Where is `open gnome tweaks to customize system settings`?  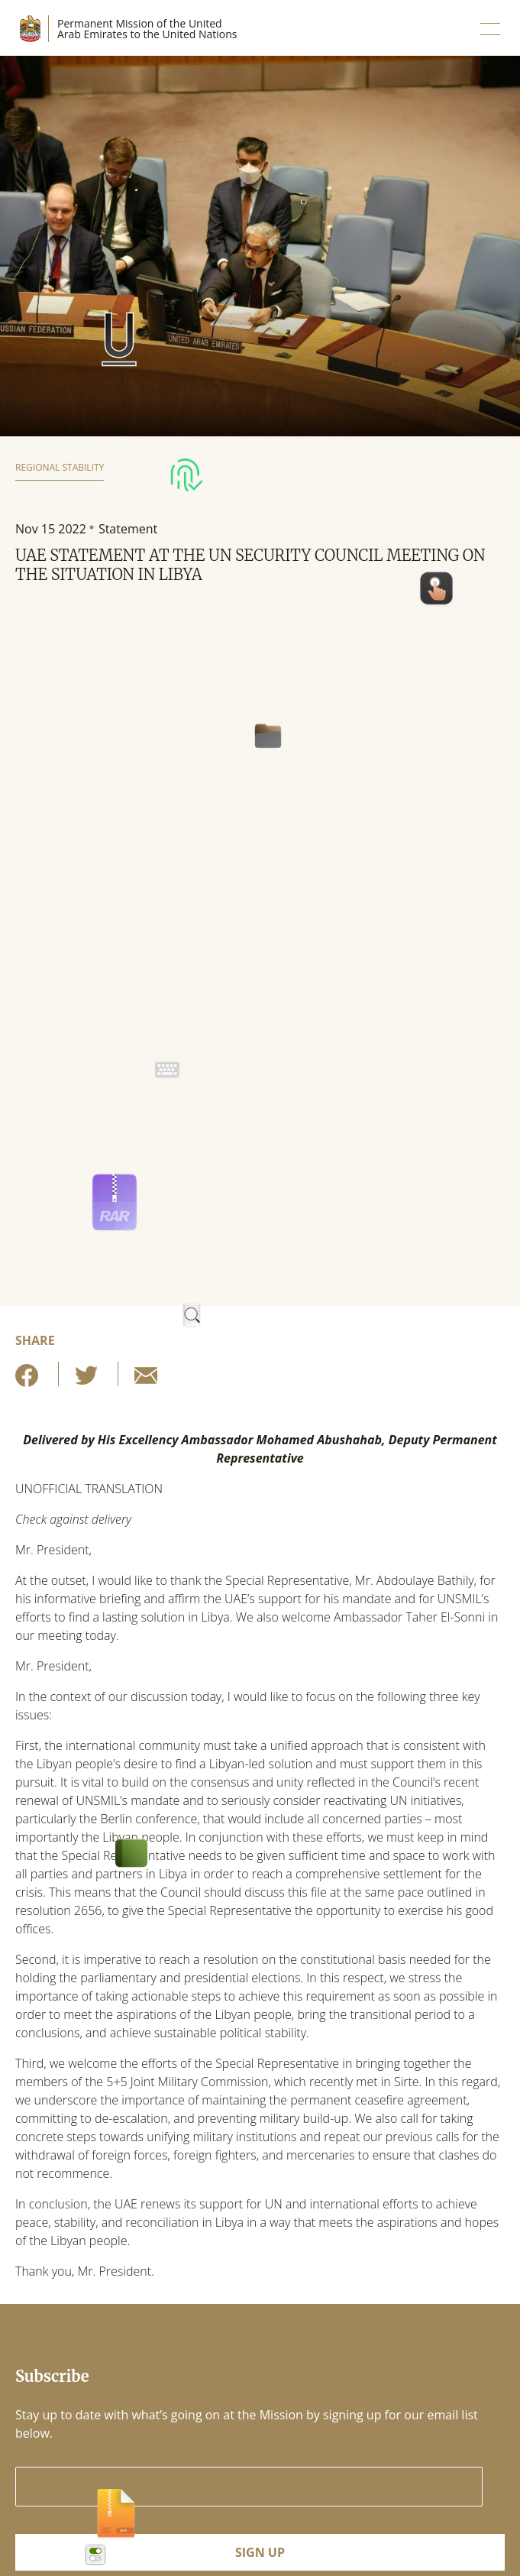 open gnome tweaks to customize system settings is located at coordinates (95, 2555).